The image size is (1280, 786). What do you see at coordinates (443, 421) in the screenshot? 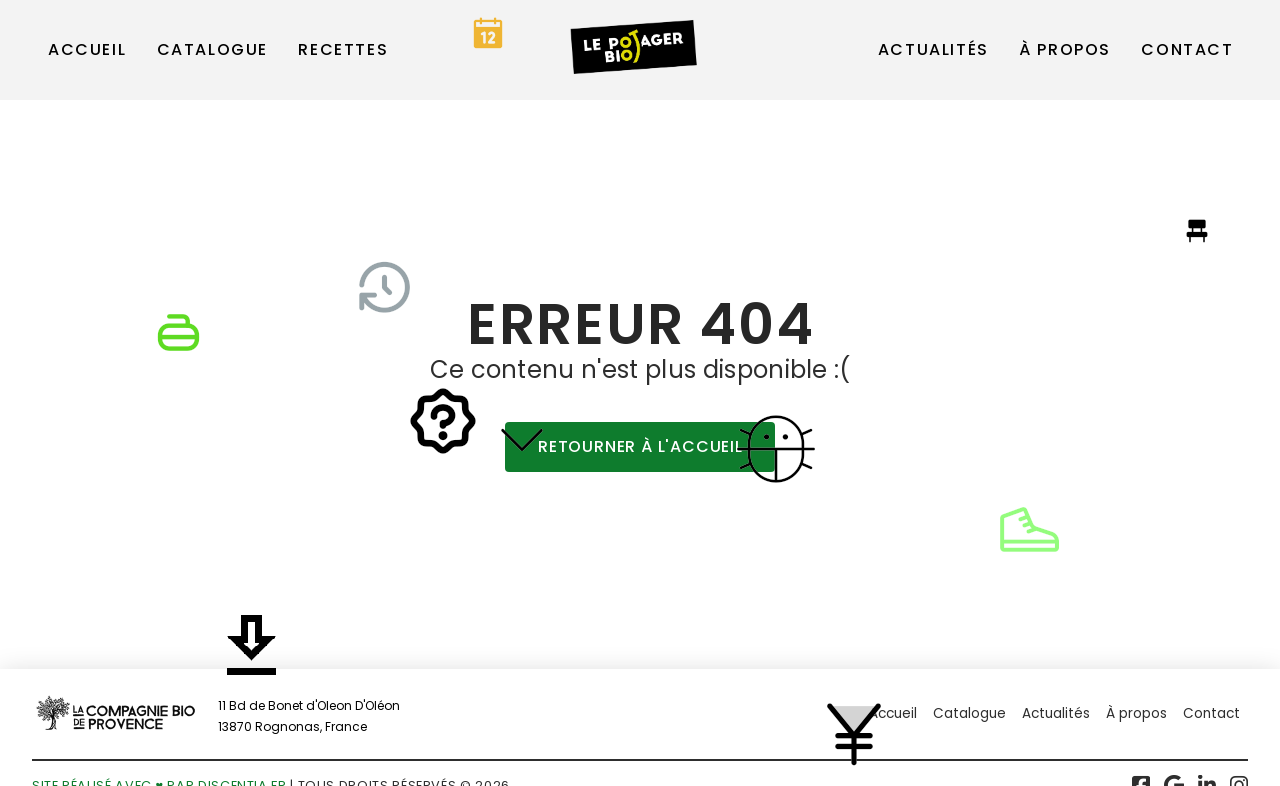
I see `access help or FAQ section` at bounding box center [443, 421].